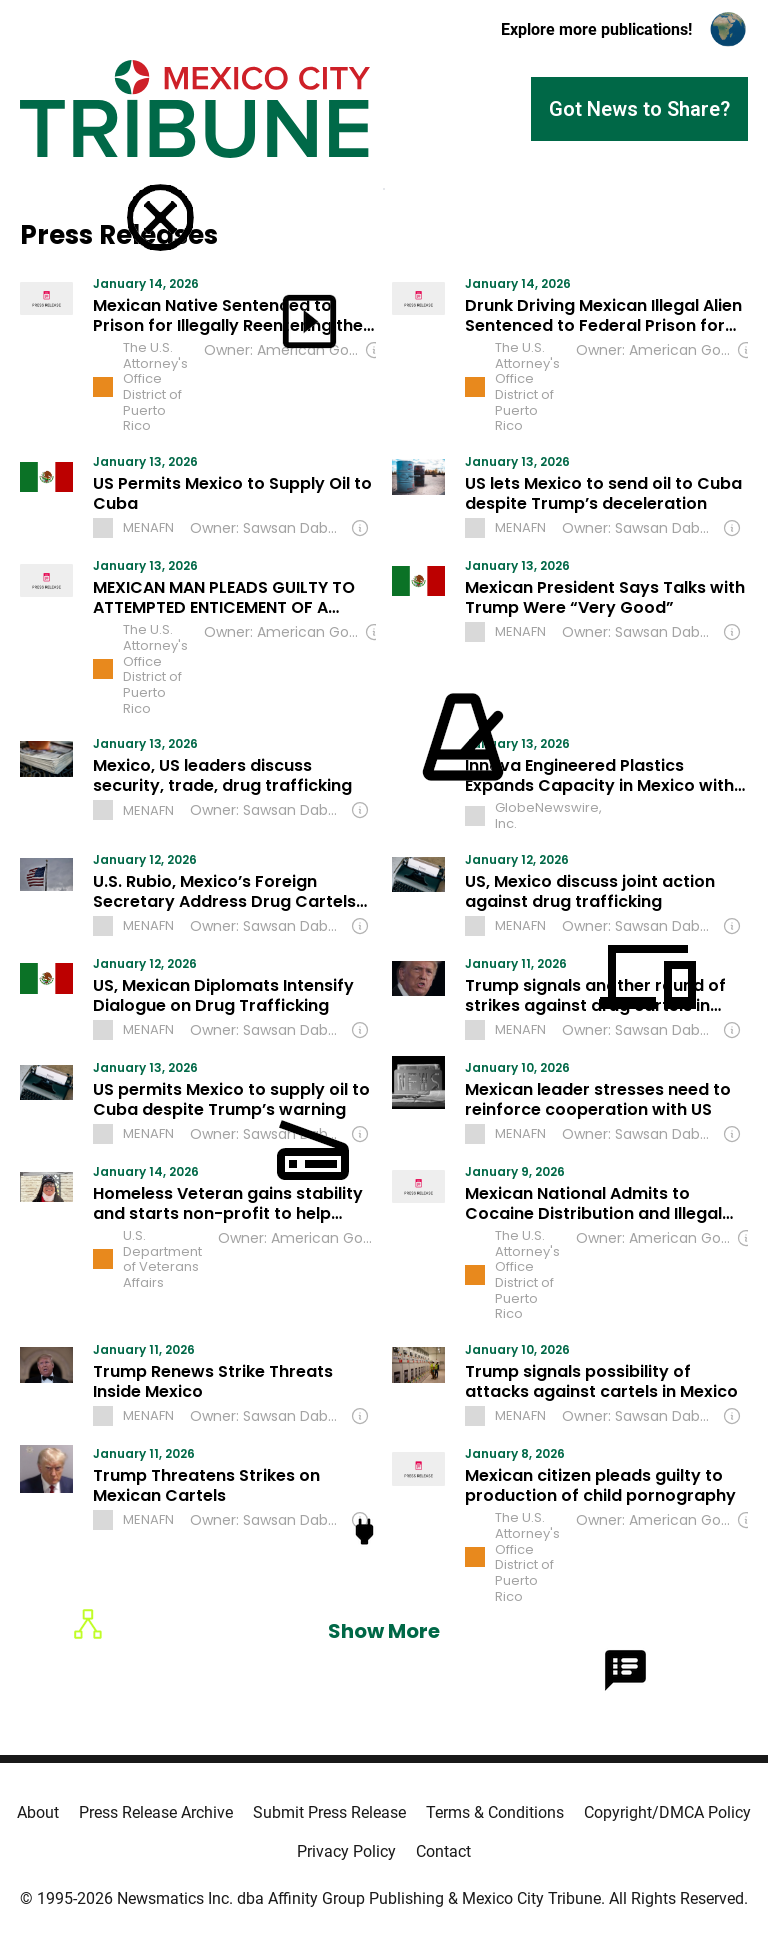  Describe the element at coordinates (463, 737) in the screenshot. I see `adjust tempo or timing settings` at that location.